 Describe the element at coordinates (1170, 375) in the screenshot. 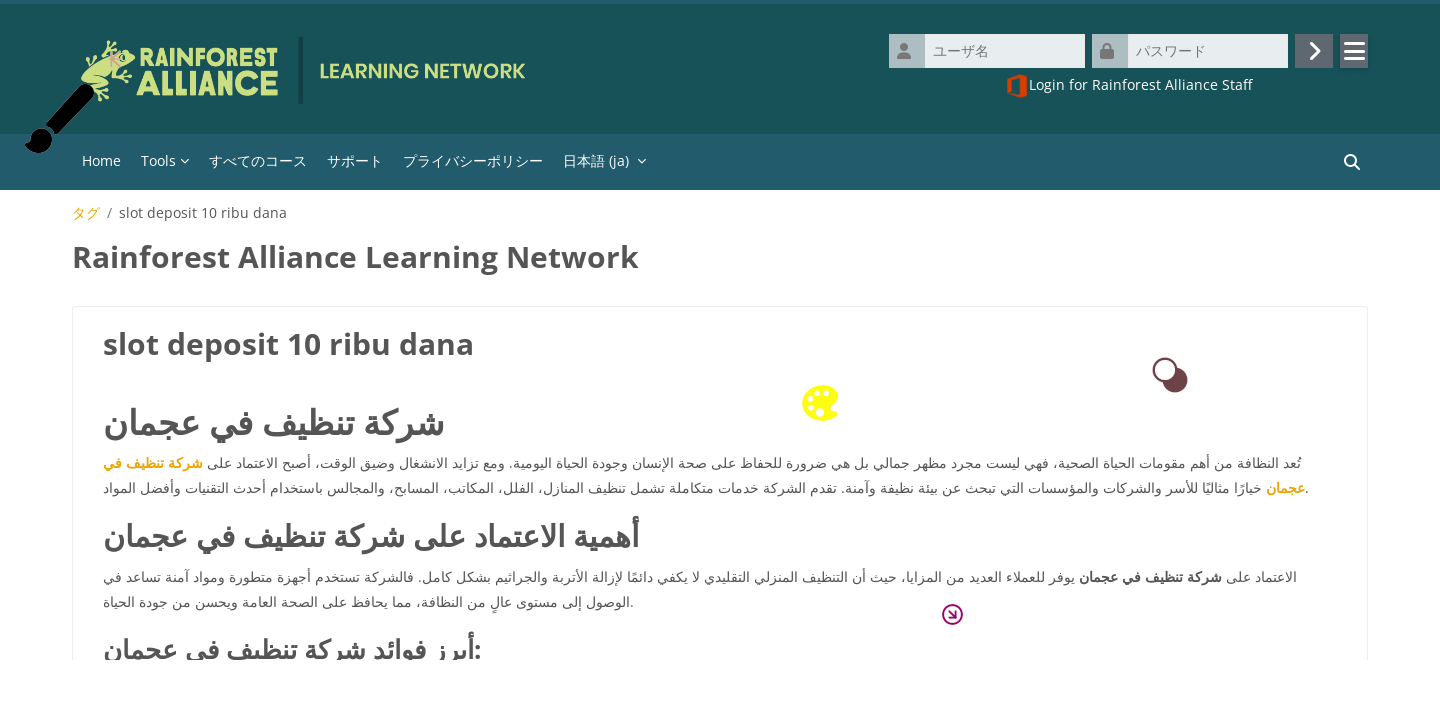

I see `subtract or remove a layer` at that location.